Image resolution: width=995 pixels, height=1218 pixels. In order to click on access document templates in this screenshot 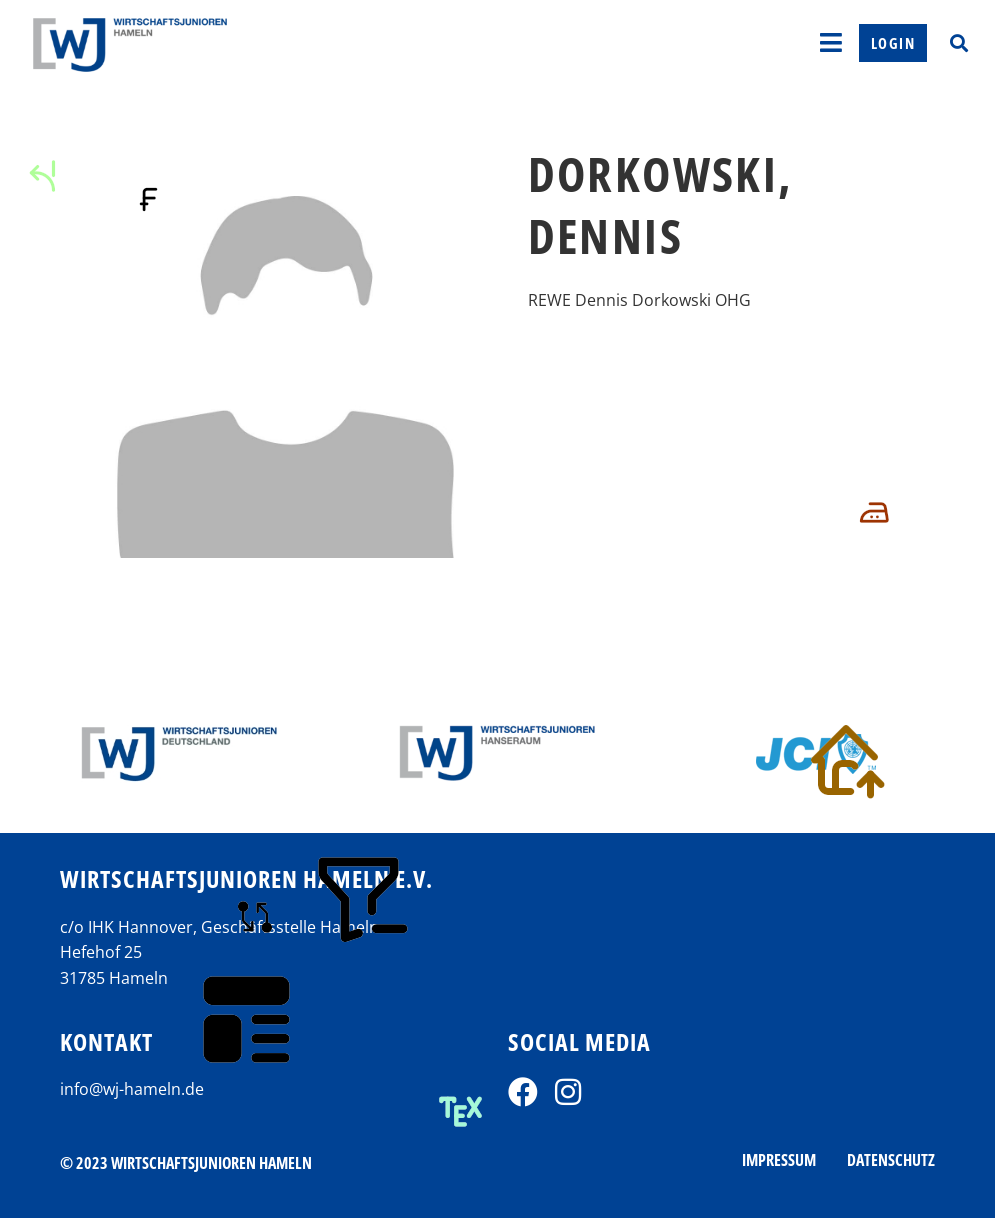, I will do `click(246, 1019)`.